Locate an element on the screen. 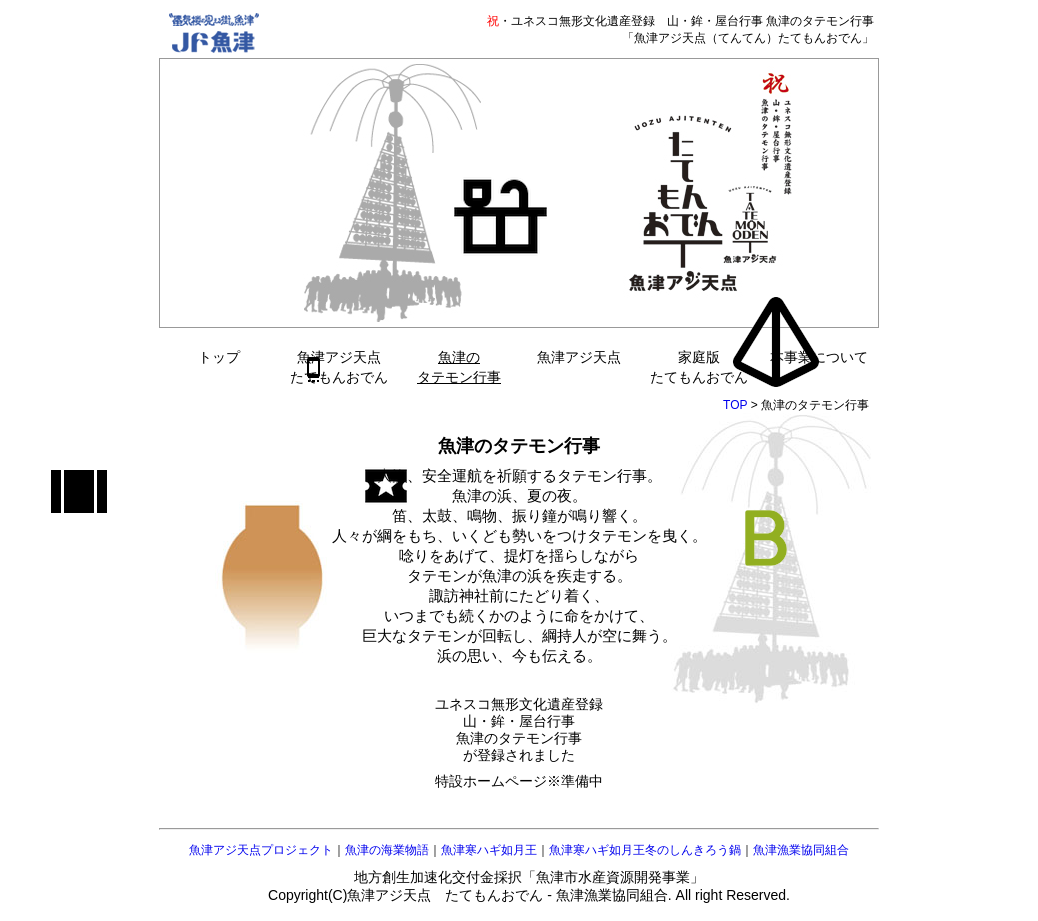 The image size is (1038, 921). apply bold formatting to selected text is located at coordinates (766, 538).